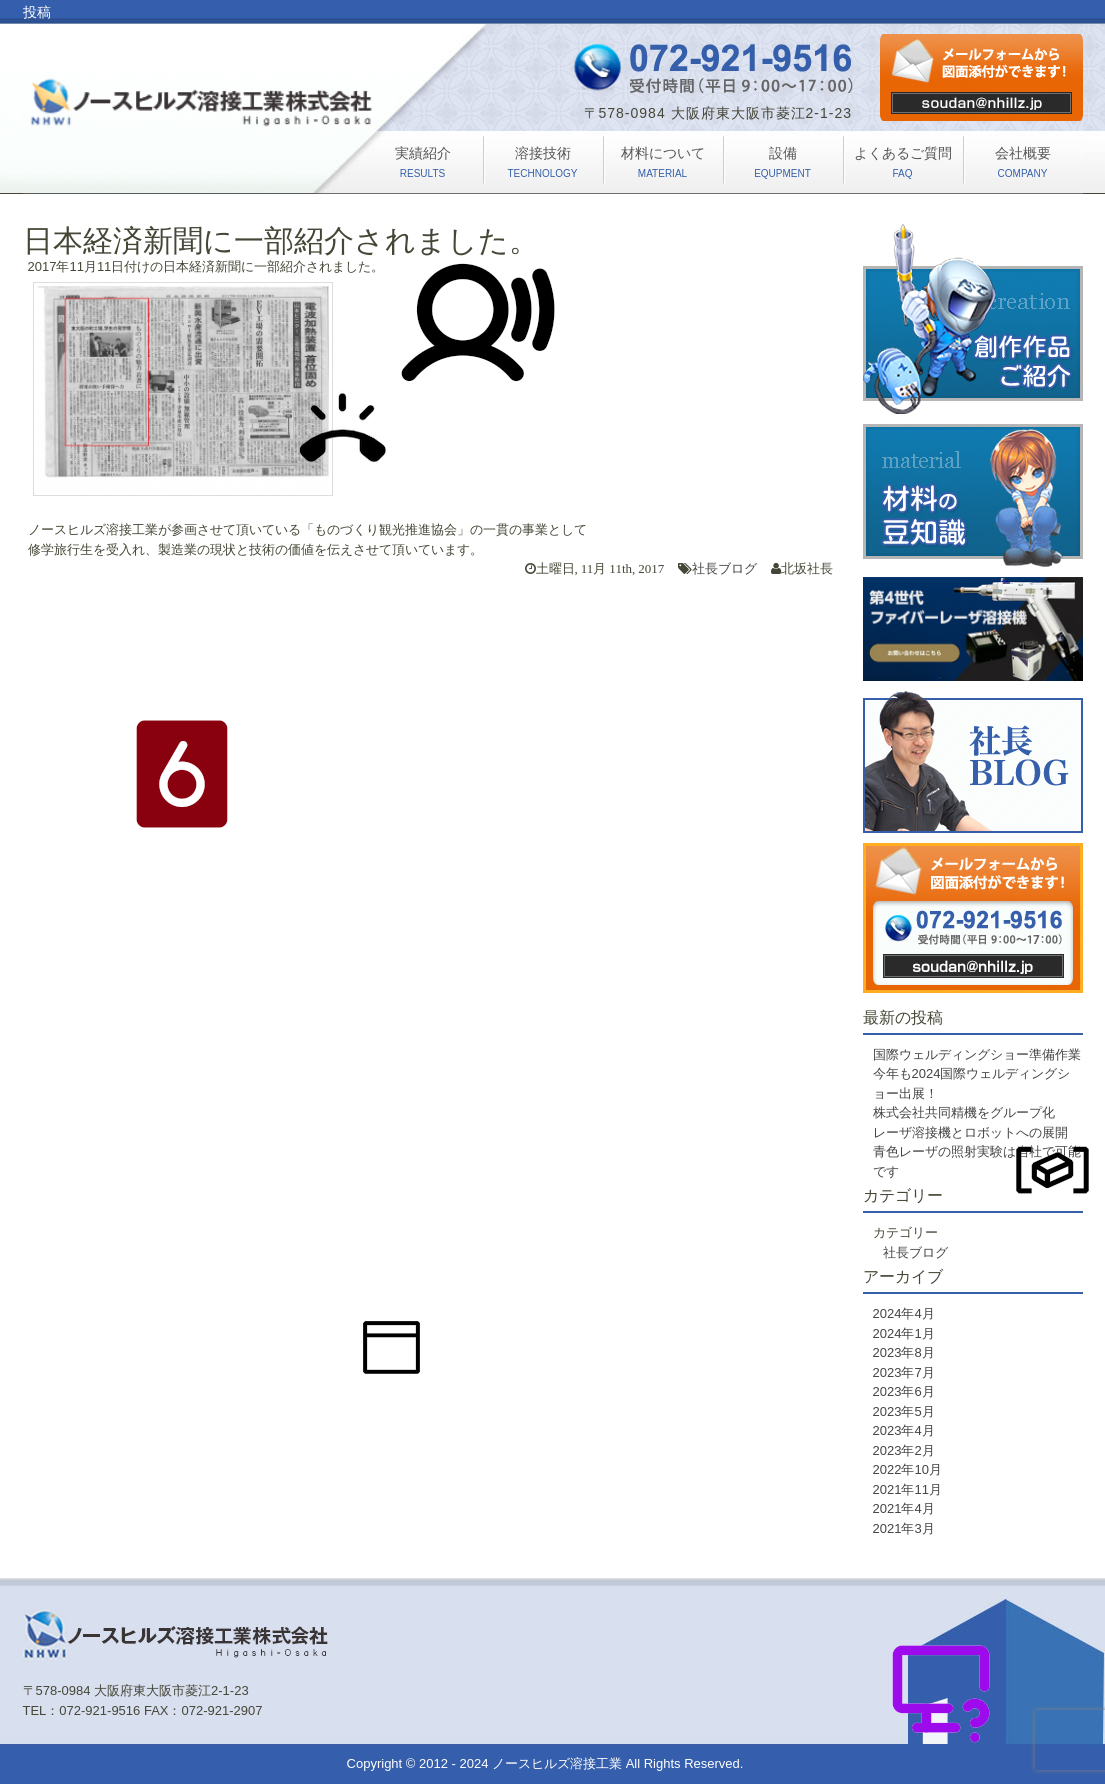 The image size is (1105, 1784). What do you see at coordinates (342, 429) in the screenshot?
I see `incoming call alert` at bounding box center [342, 429].